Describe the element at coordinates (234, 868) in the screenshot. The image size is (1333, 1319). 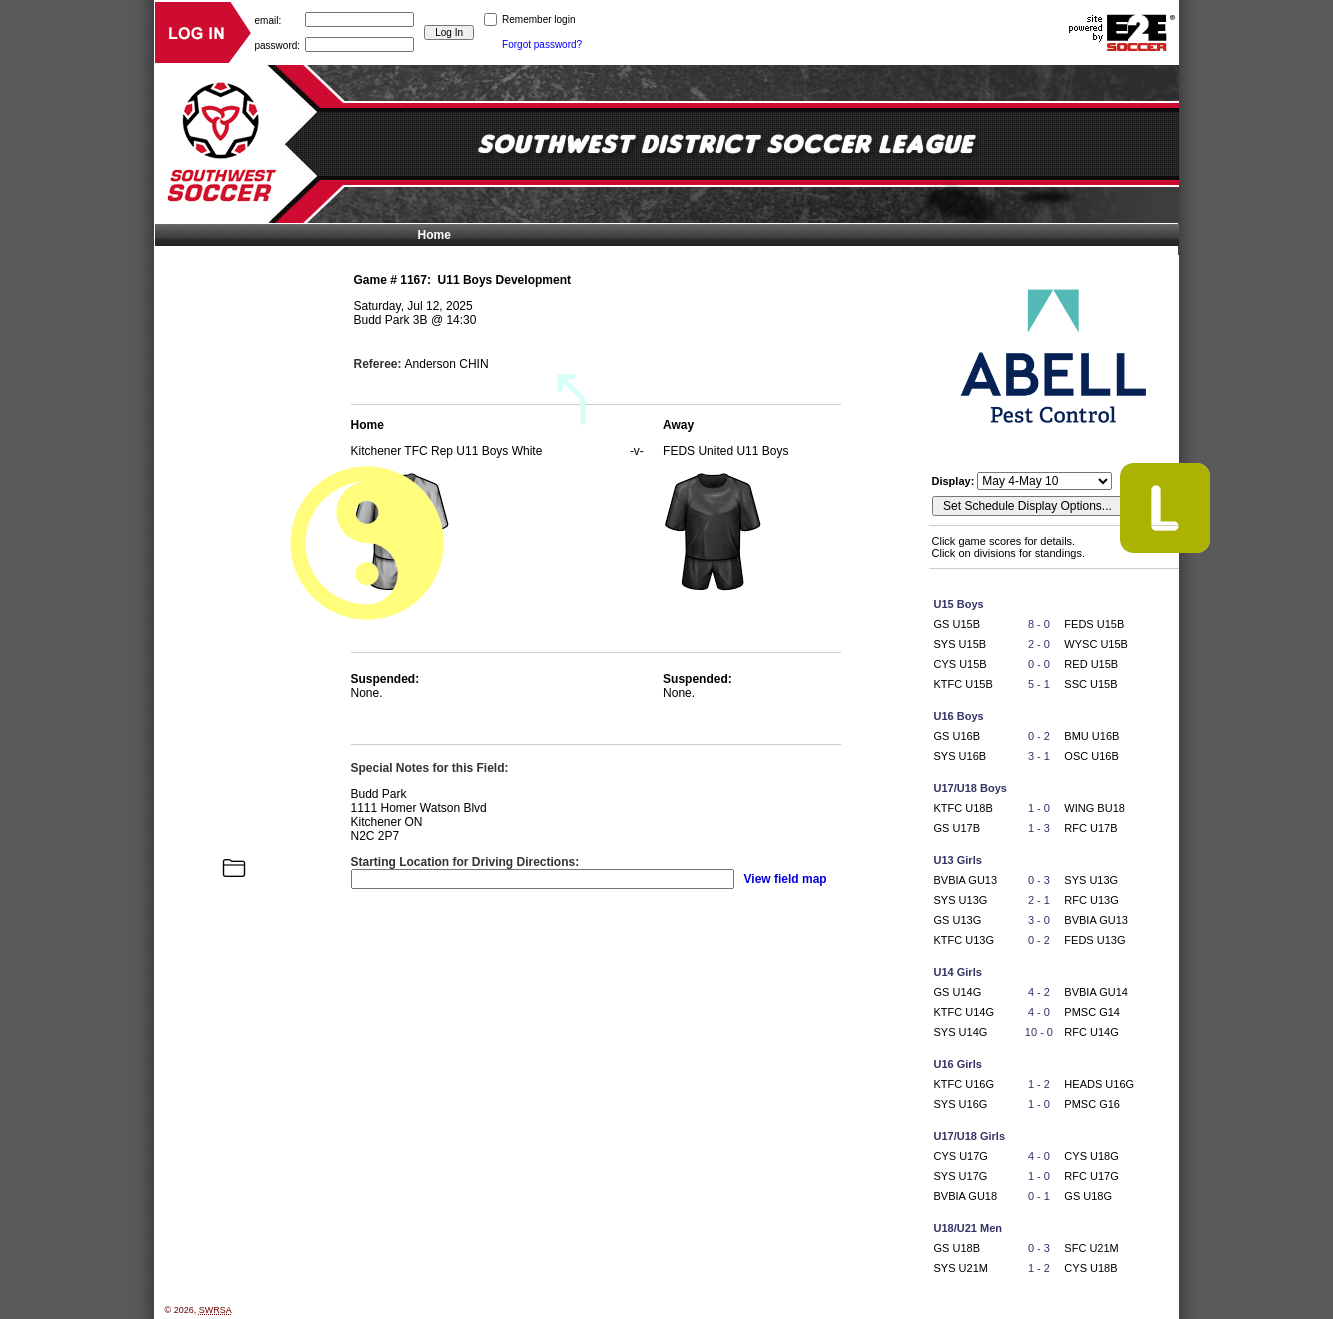
I see `access your files and documents` at that location.